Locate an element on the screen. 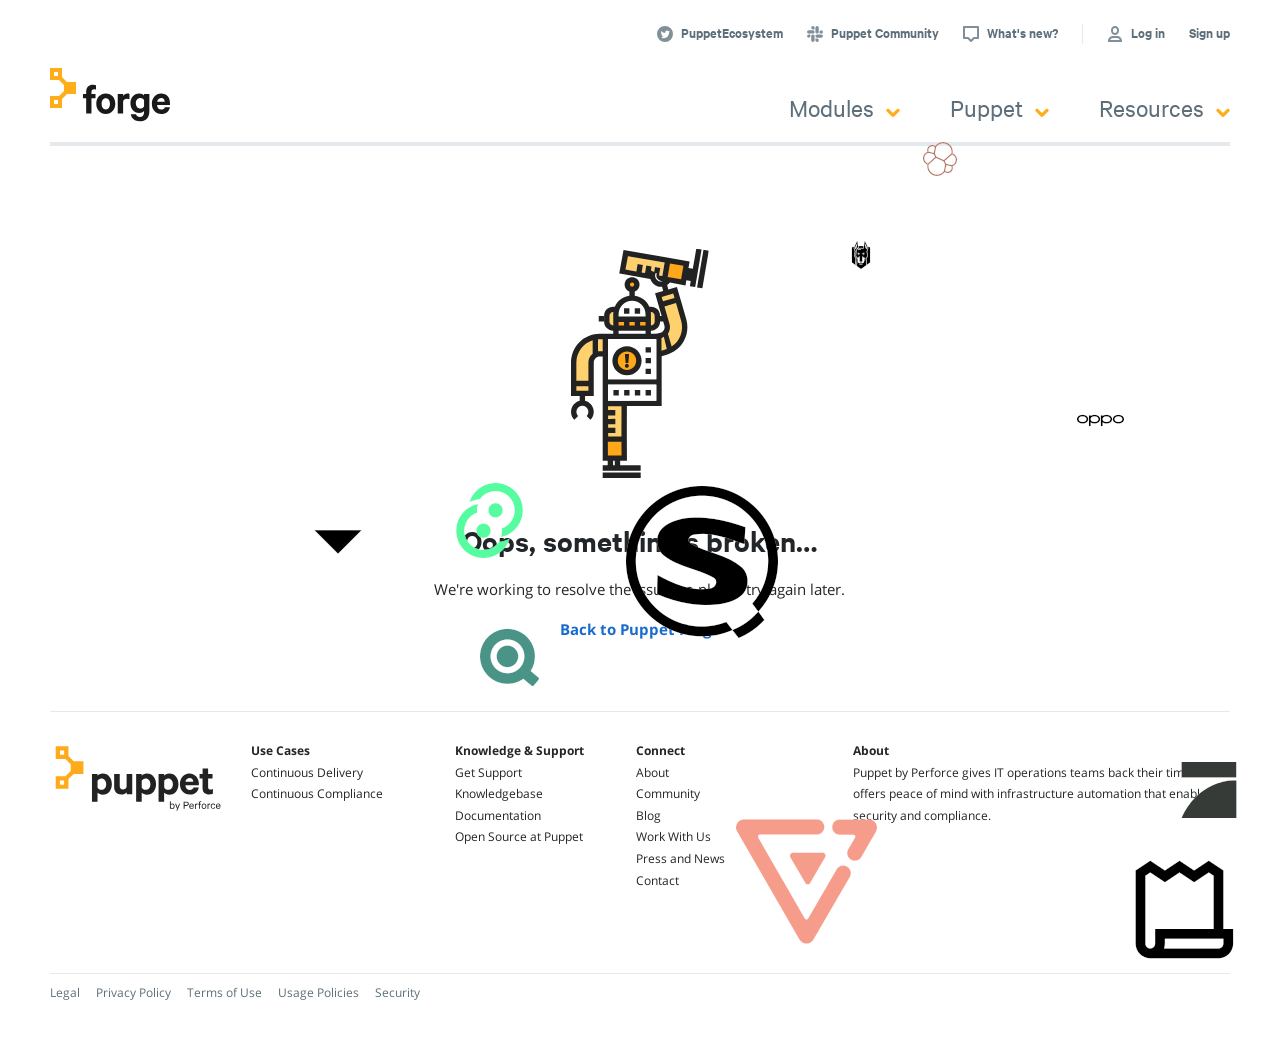 The width and height of the screenshot is (1280, 1040). tauri framework logo is located at coordinates (489, 520).